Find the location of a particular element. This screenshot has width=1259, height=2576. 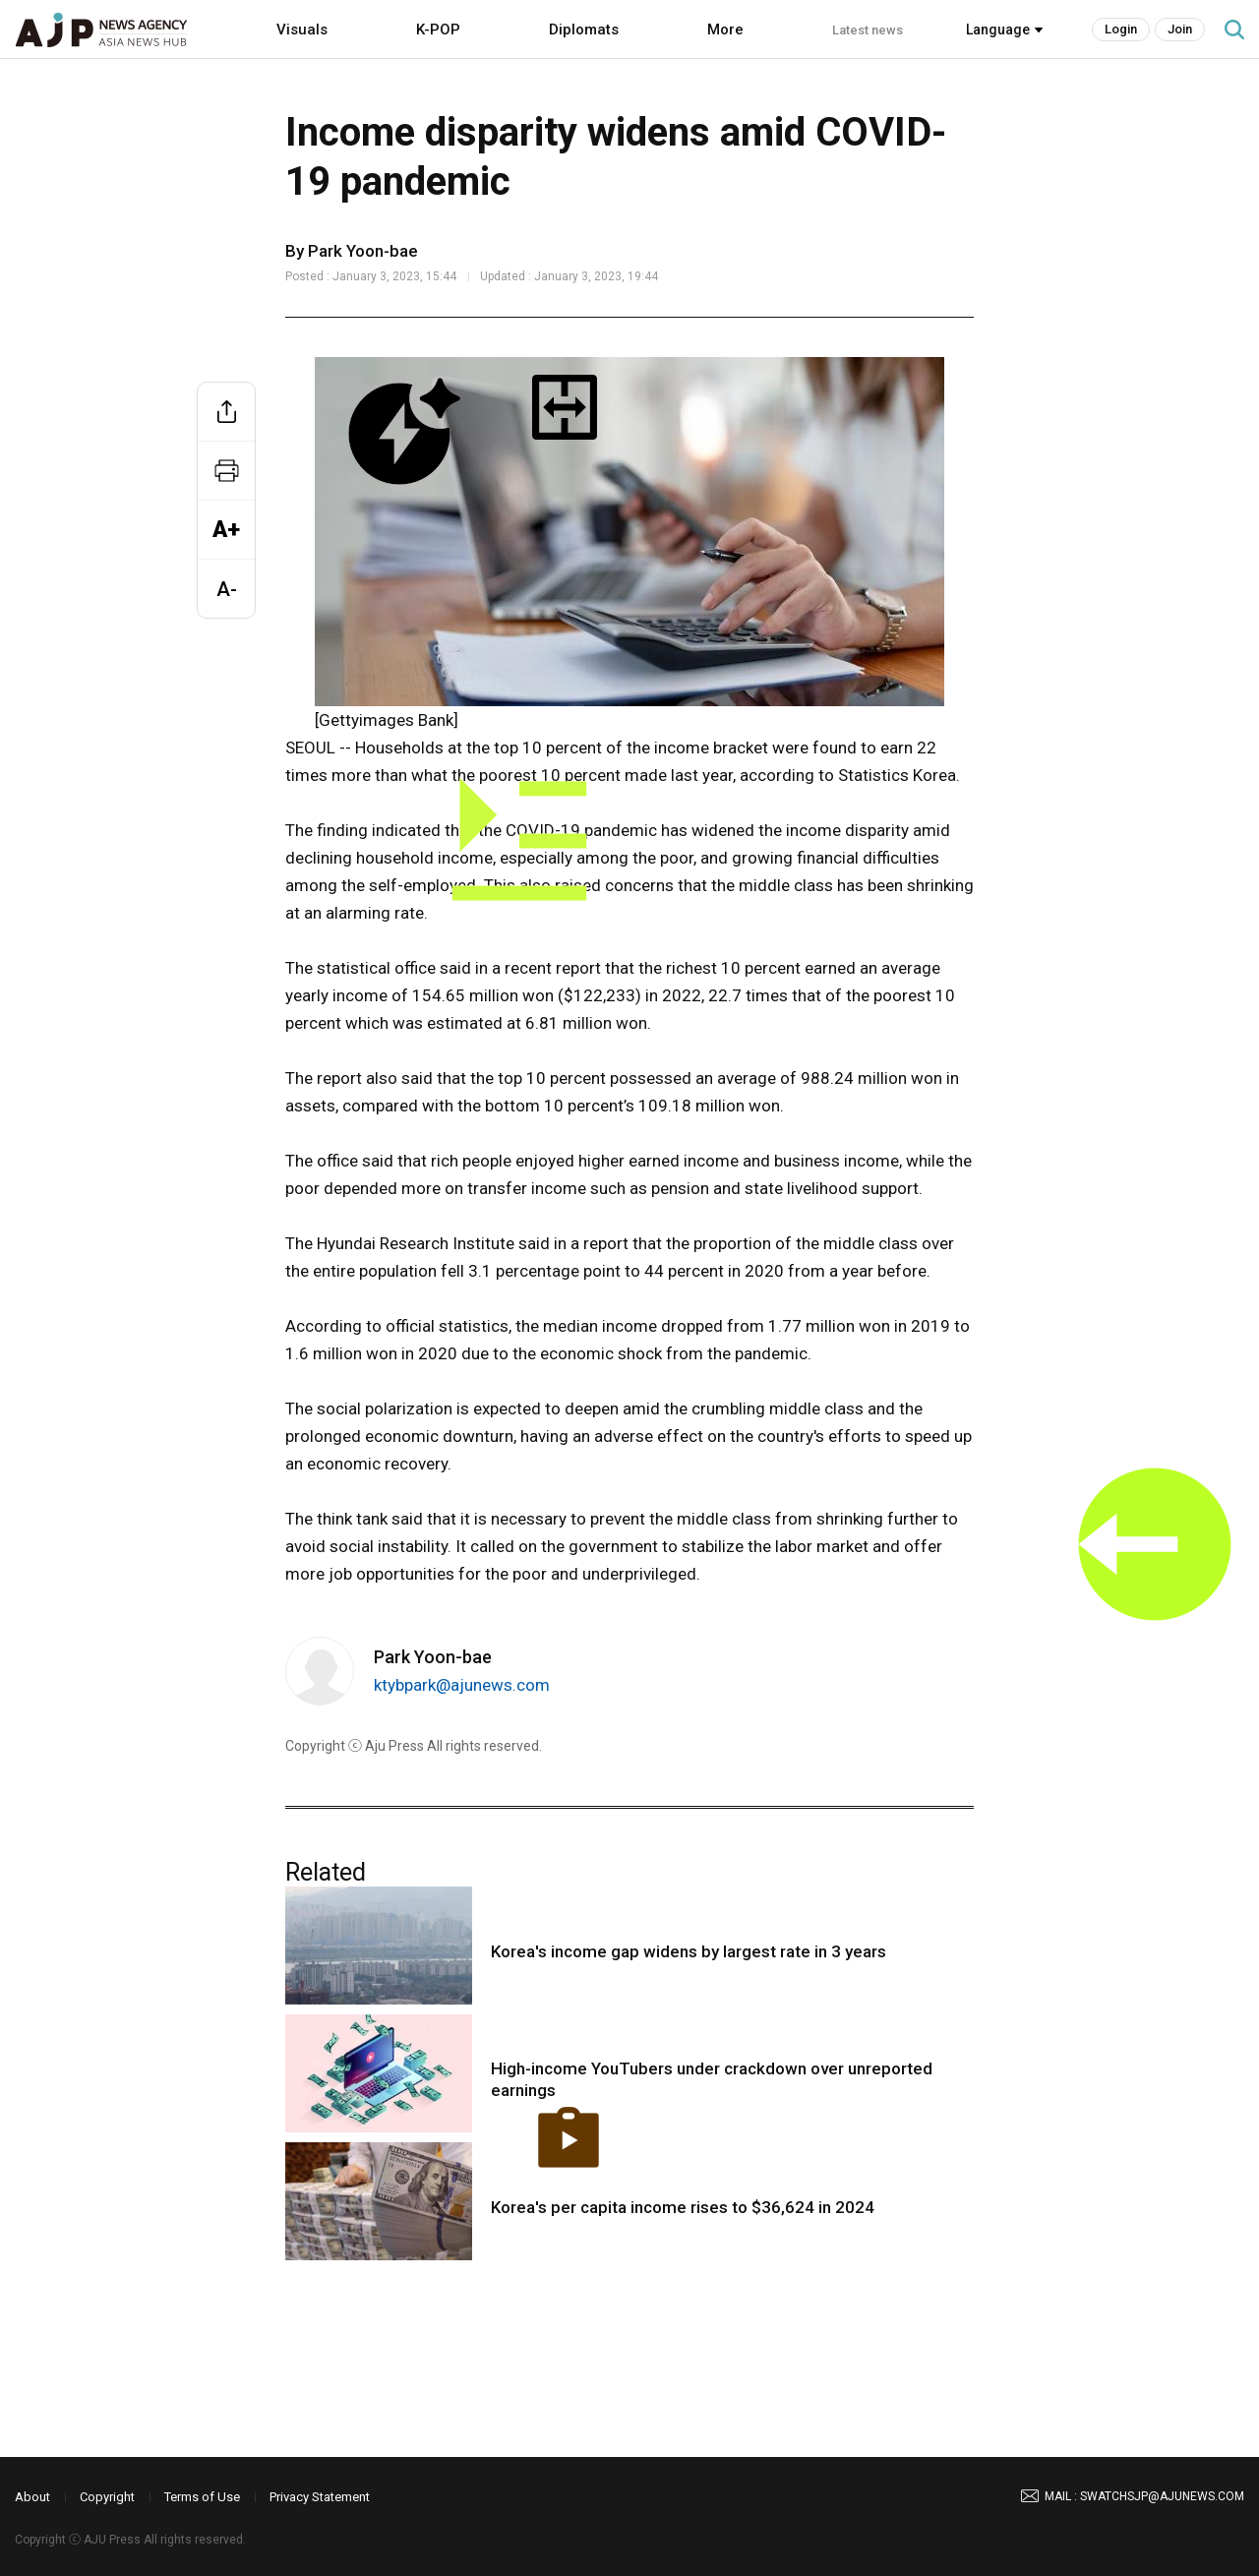

start a presentation or slideshow is located at coordinates (569, 2140).